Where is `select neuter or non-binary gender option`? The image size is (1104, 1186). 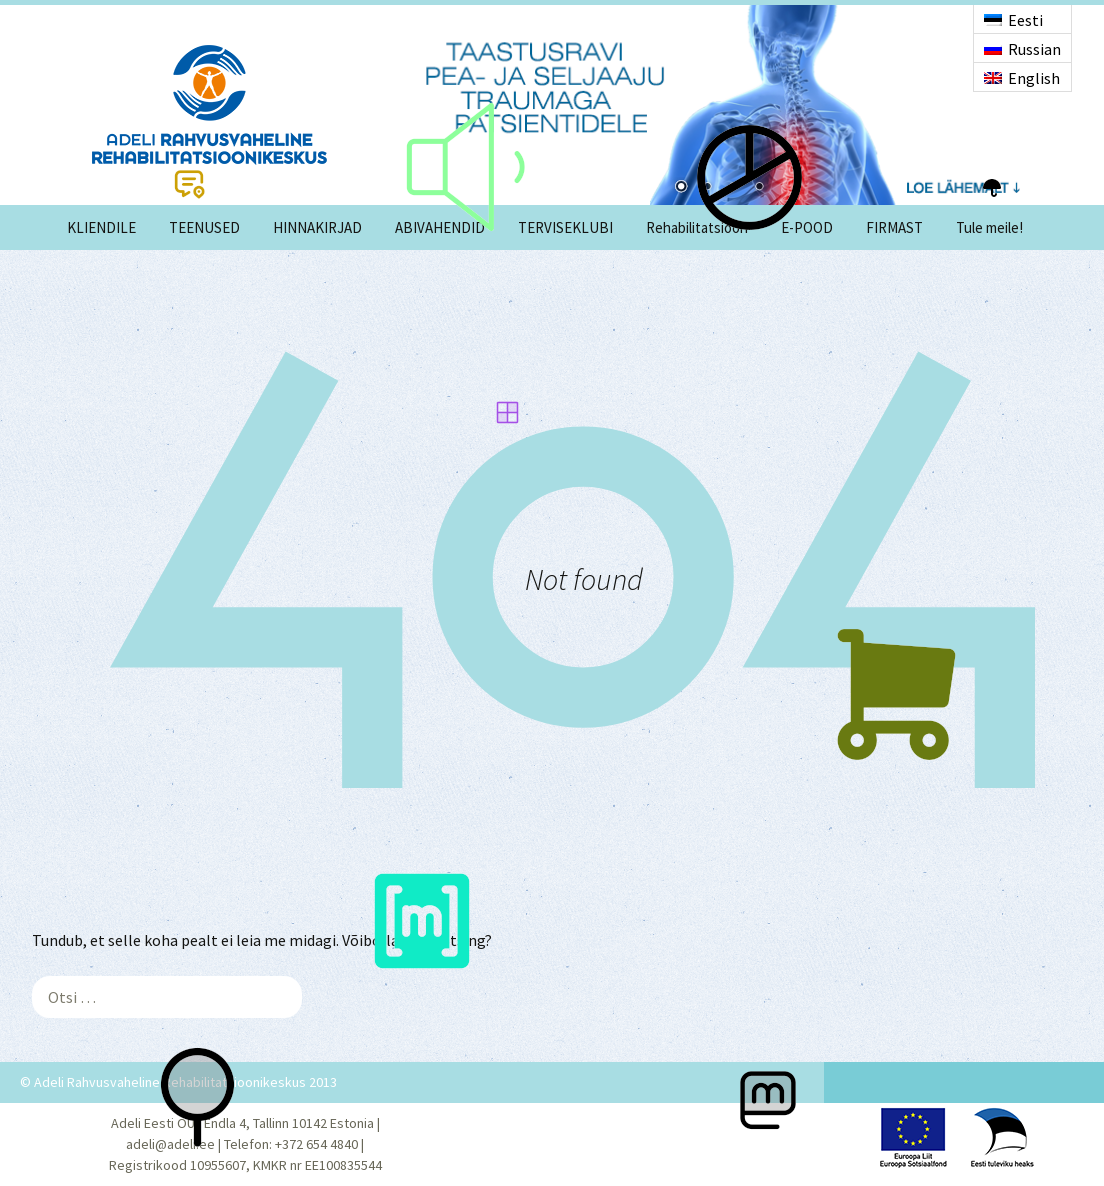
select neuter or non-binary gender option is located at coordinates (197, 1095).